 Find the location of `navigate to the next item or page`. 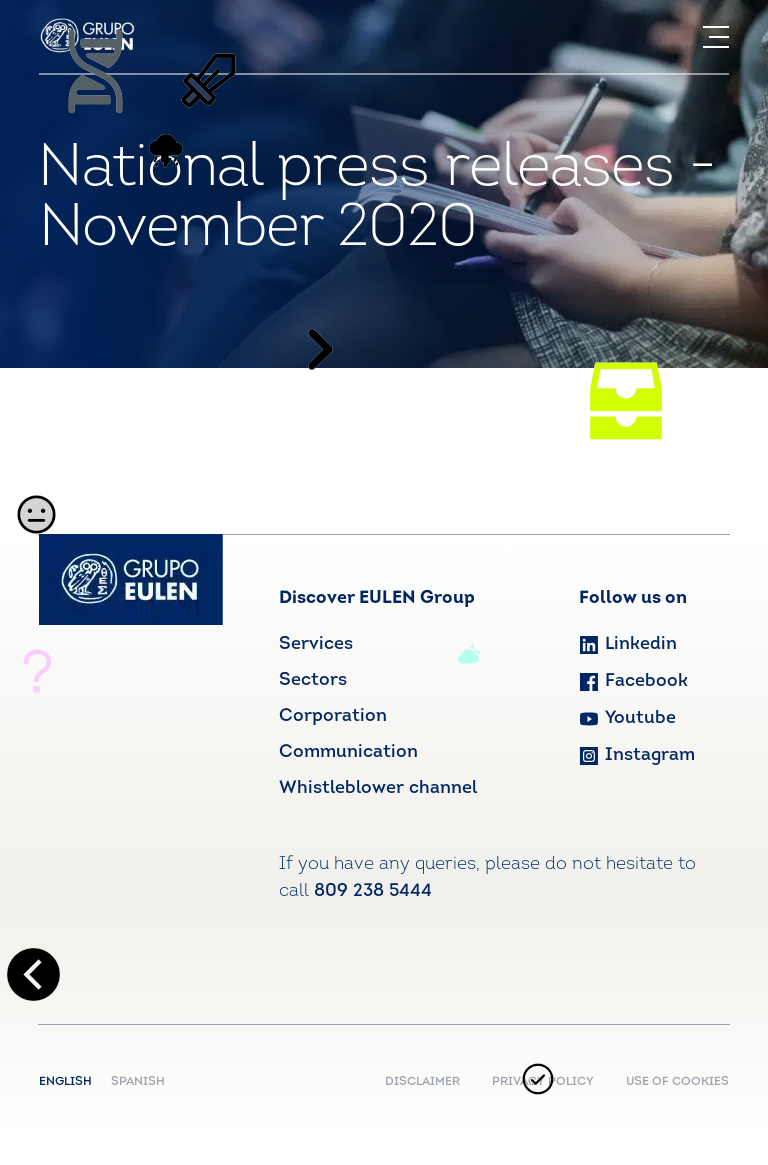

navigate to the next item or page is located at coordinates (318, 349).